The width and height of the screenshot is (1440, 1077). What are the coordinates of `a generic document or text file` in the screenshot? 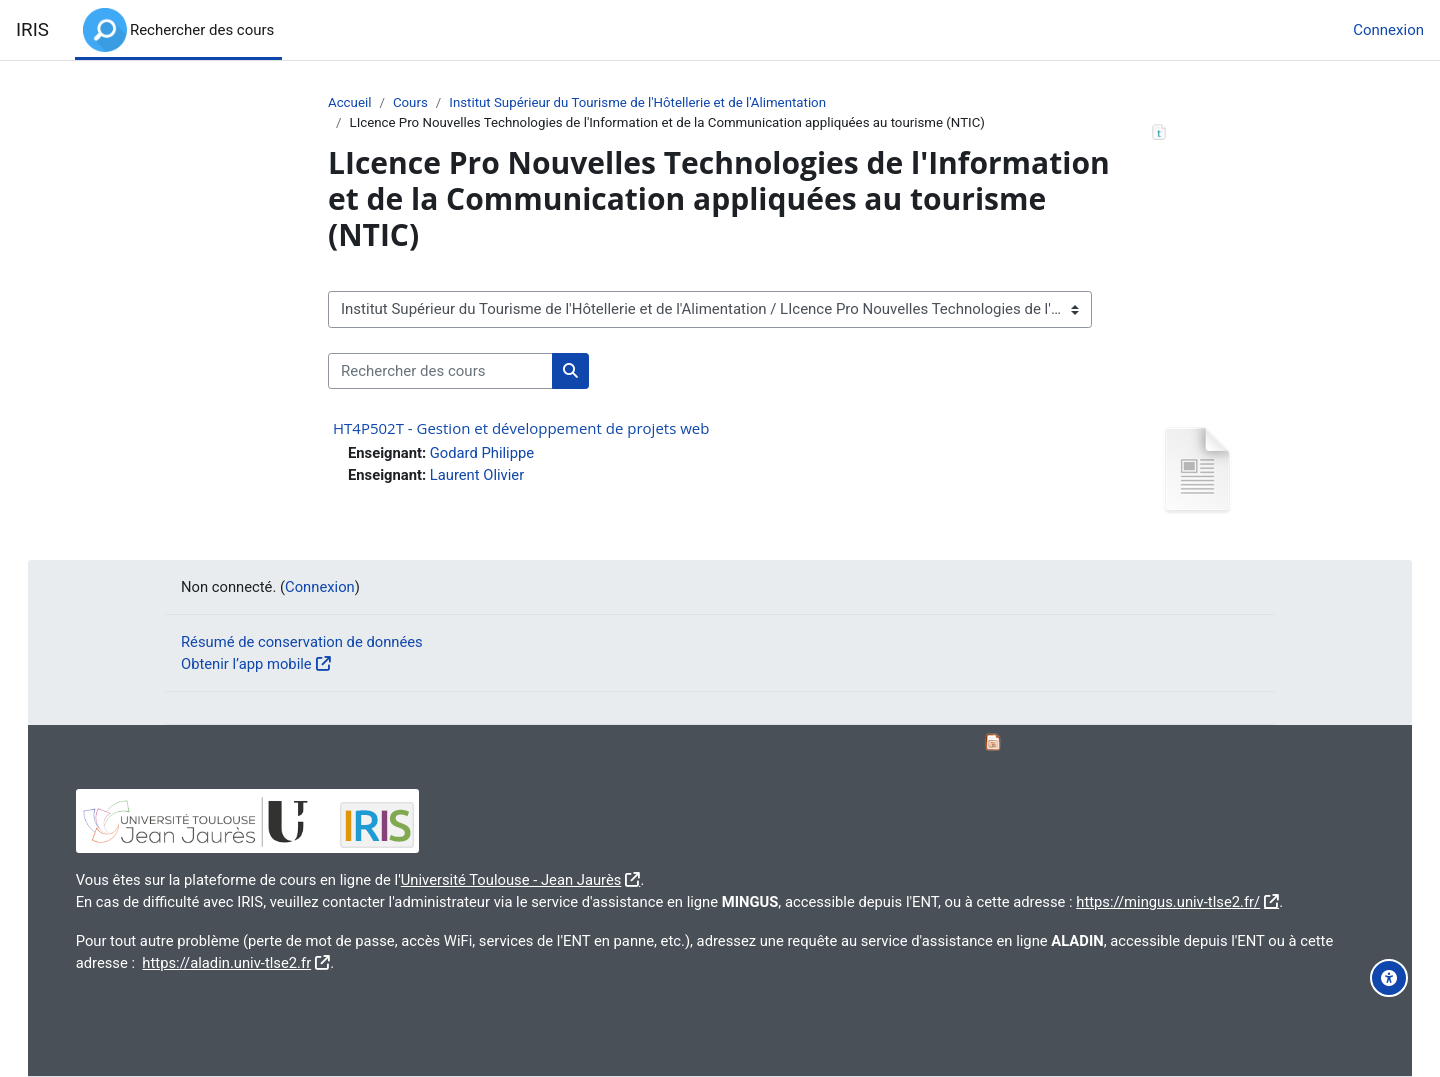 It's located at (1197, 470).